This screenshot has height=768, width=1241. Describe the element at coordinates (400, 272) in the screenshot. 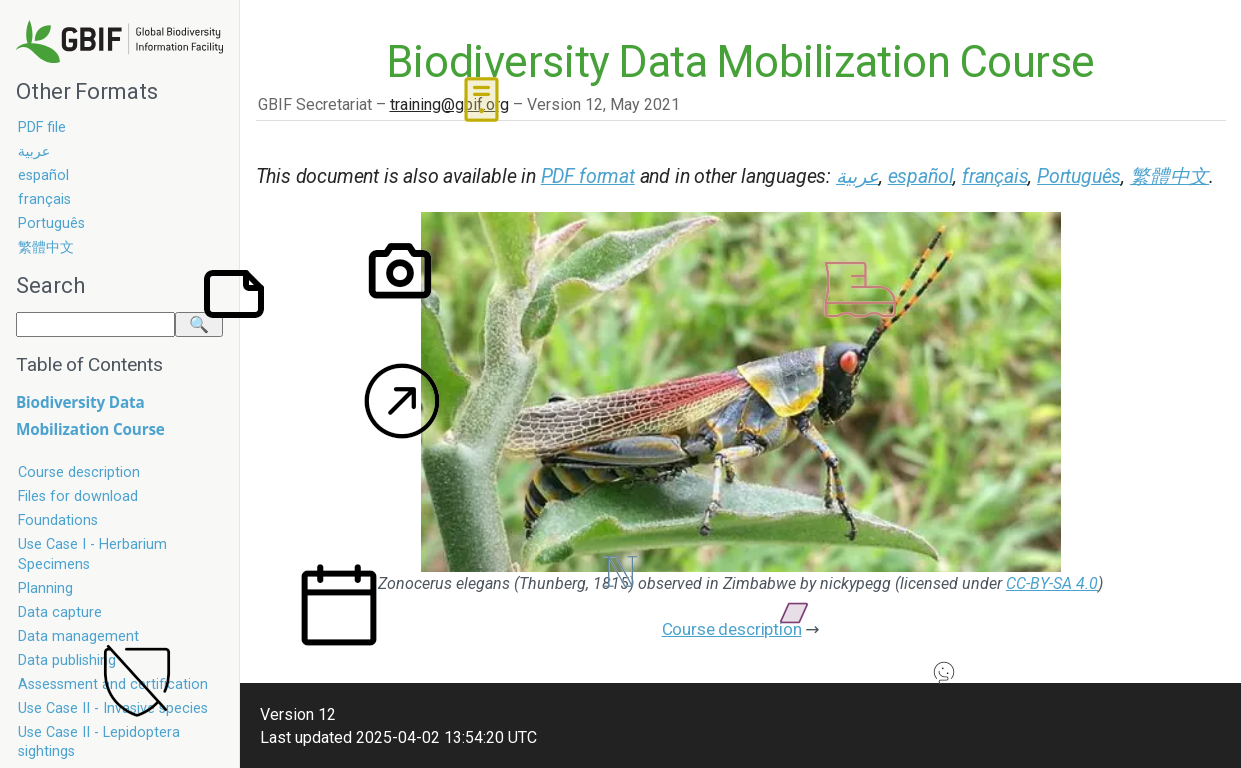

I see `take a photo` at that location.